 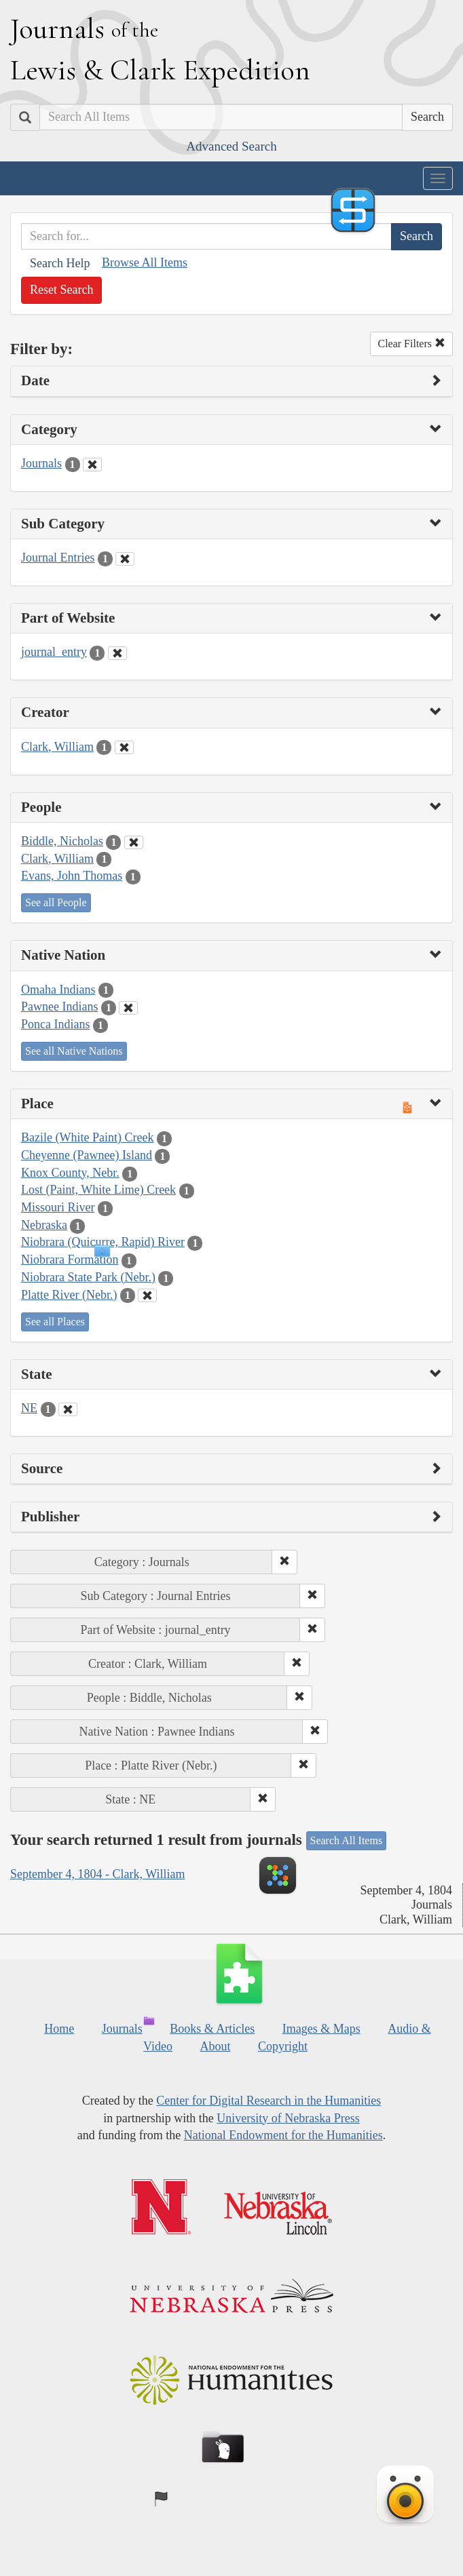 I want to click on view flagged emails, so click(x=161, y=2499).